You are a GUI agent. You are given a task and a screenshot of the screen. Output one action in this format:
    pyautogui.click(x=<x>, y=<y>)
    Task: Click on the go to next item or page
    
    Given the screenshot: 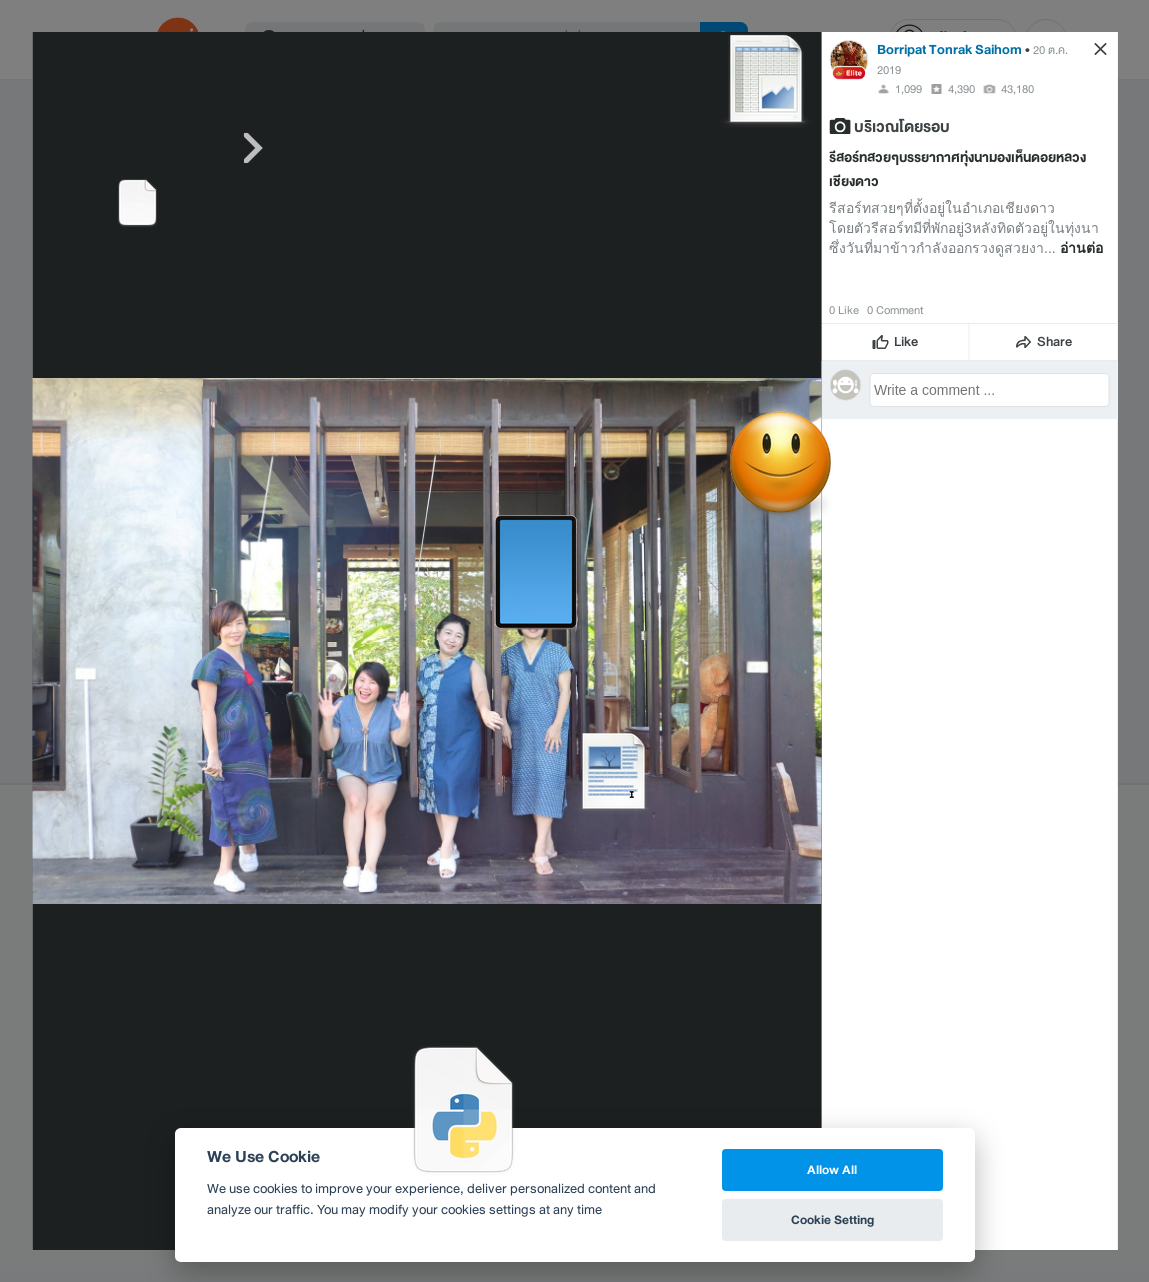 What is the action you would take?
    pyautogui.click(x=254, y=148)
    